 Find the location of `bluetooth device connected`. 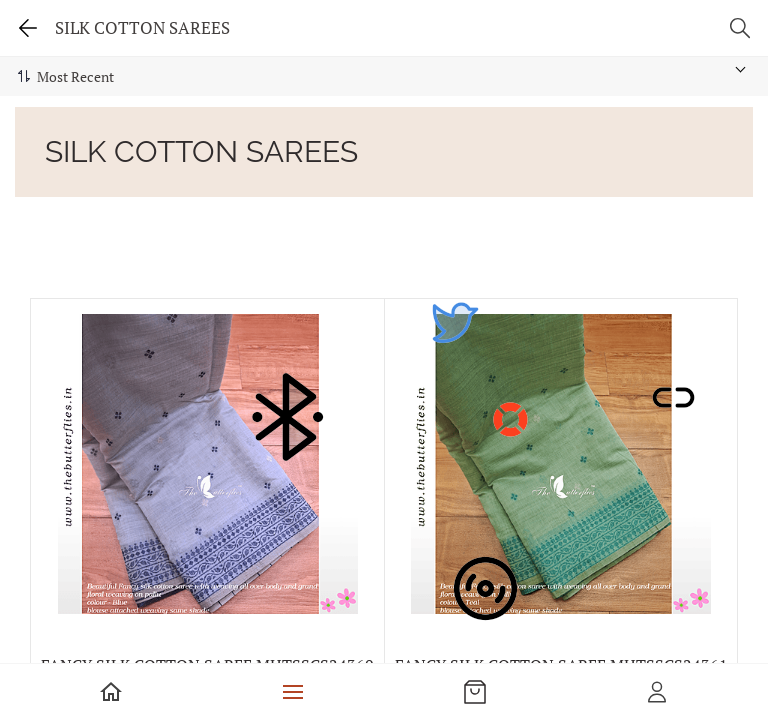

bluetooth device connected is located at coordinates (286, 417).